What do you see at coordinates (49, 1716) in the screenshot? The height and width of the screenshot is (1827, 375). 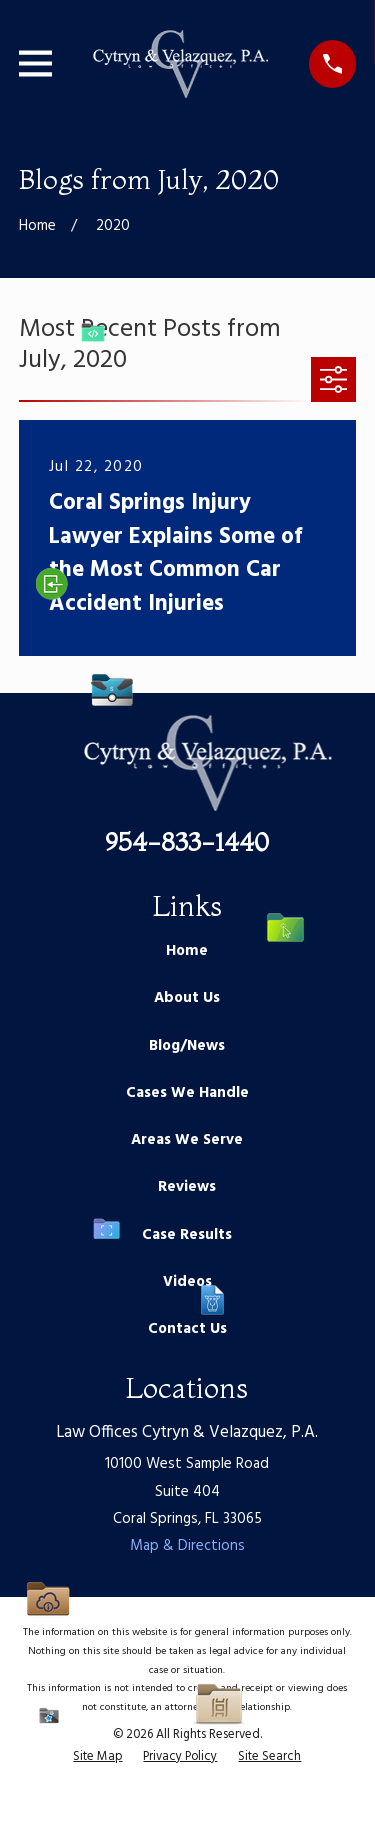 I see `open your Anki flashcard collection folder` at bounding box center [49, 1716].